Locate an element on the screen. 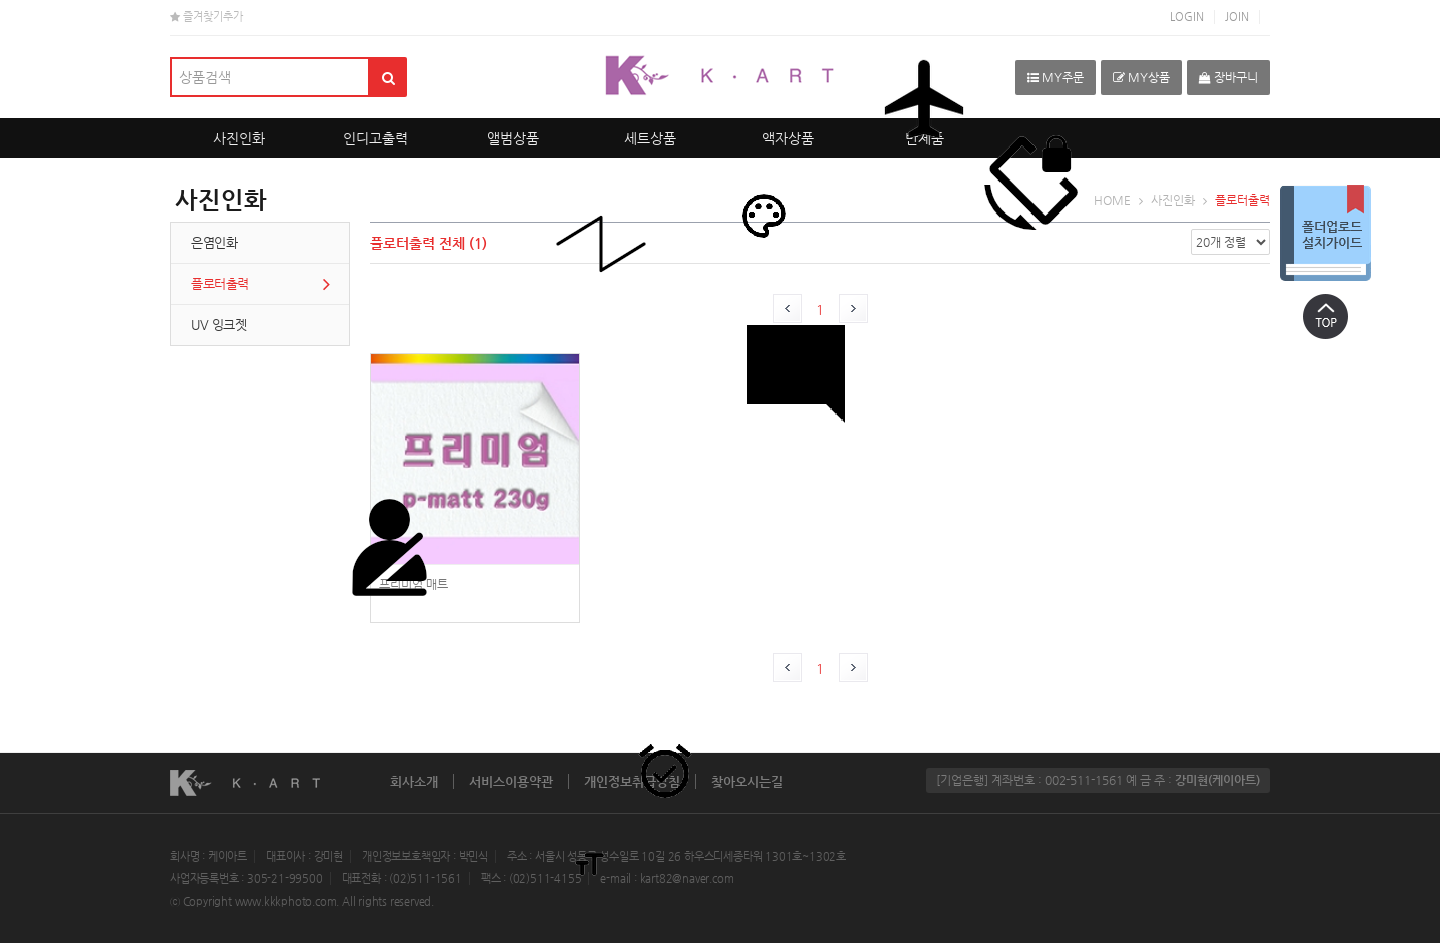 The width and height of the screenshot is (1440, 943). adjust text size settings is located at coordinates (589, 865).